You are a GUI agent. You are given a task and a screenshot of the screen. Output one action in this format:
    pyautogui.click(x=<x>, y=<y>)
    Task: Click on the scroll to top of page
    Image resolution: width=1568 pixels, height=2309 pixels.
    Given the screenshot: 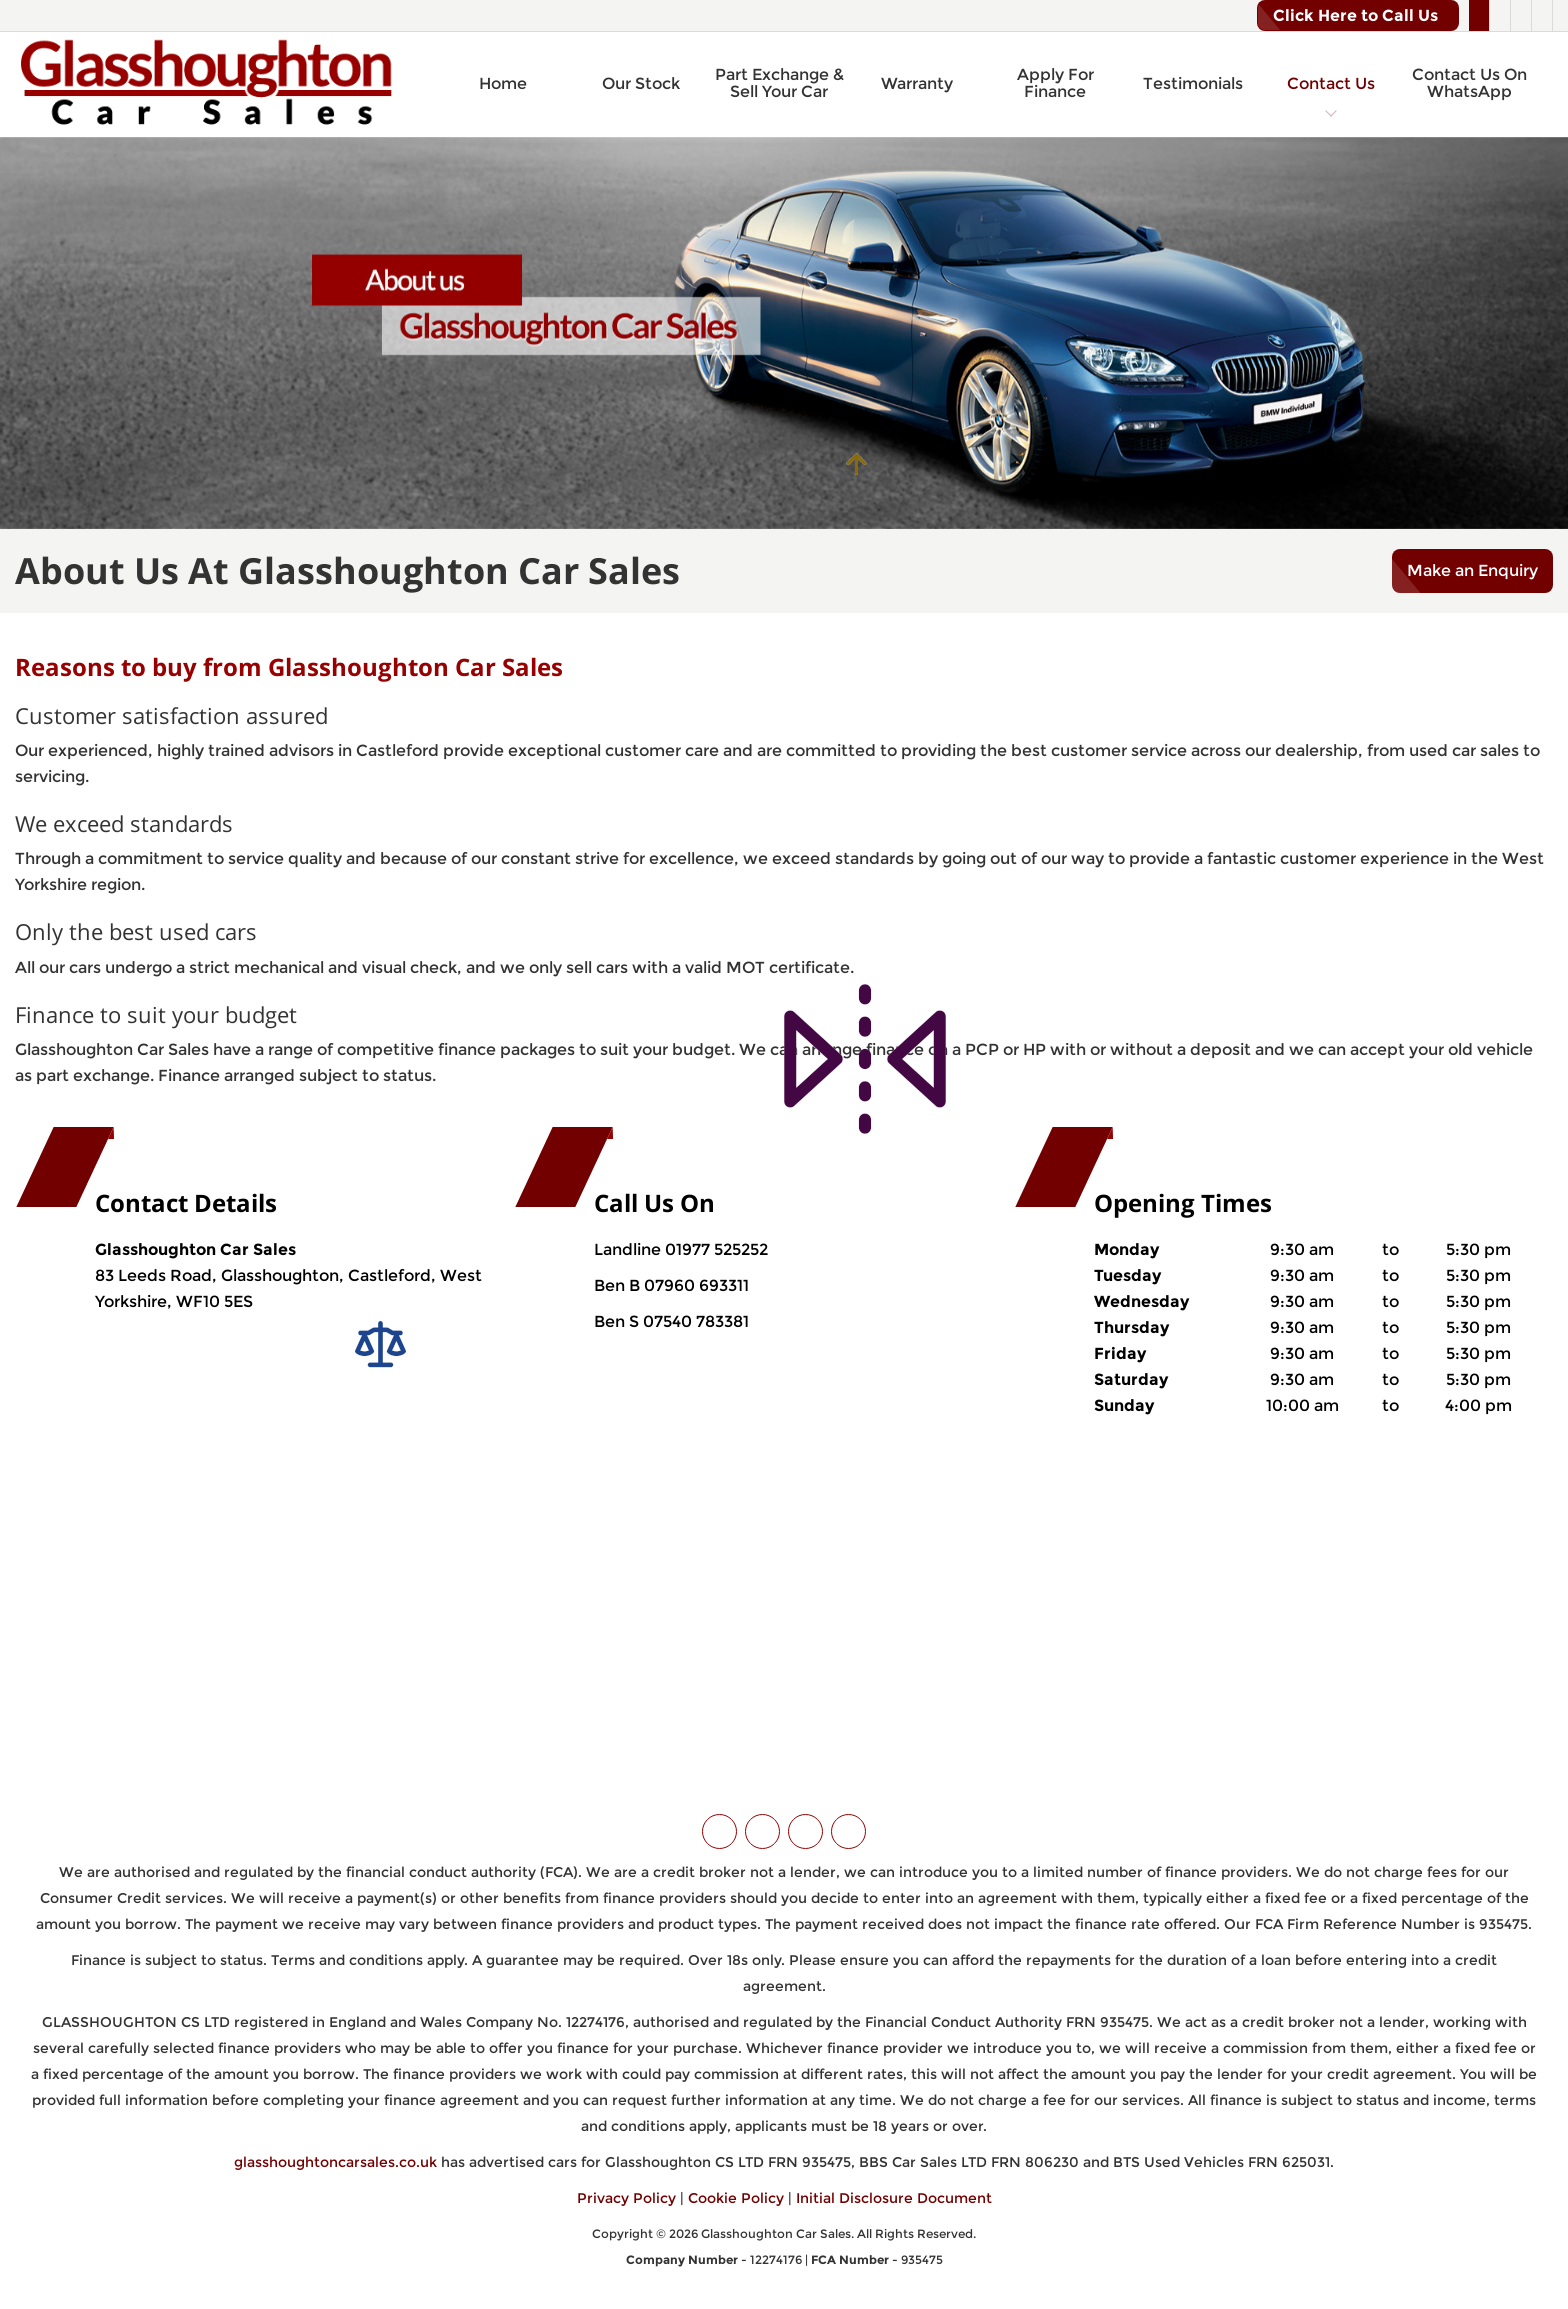 What is the action you would take?
    pyautogui.click(x=856, y=465)
    